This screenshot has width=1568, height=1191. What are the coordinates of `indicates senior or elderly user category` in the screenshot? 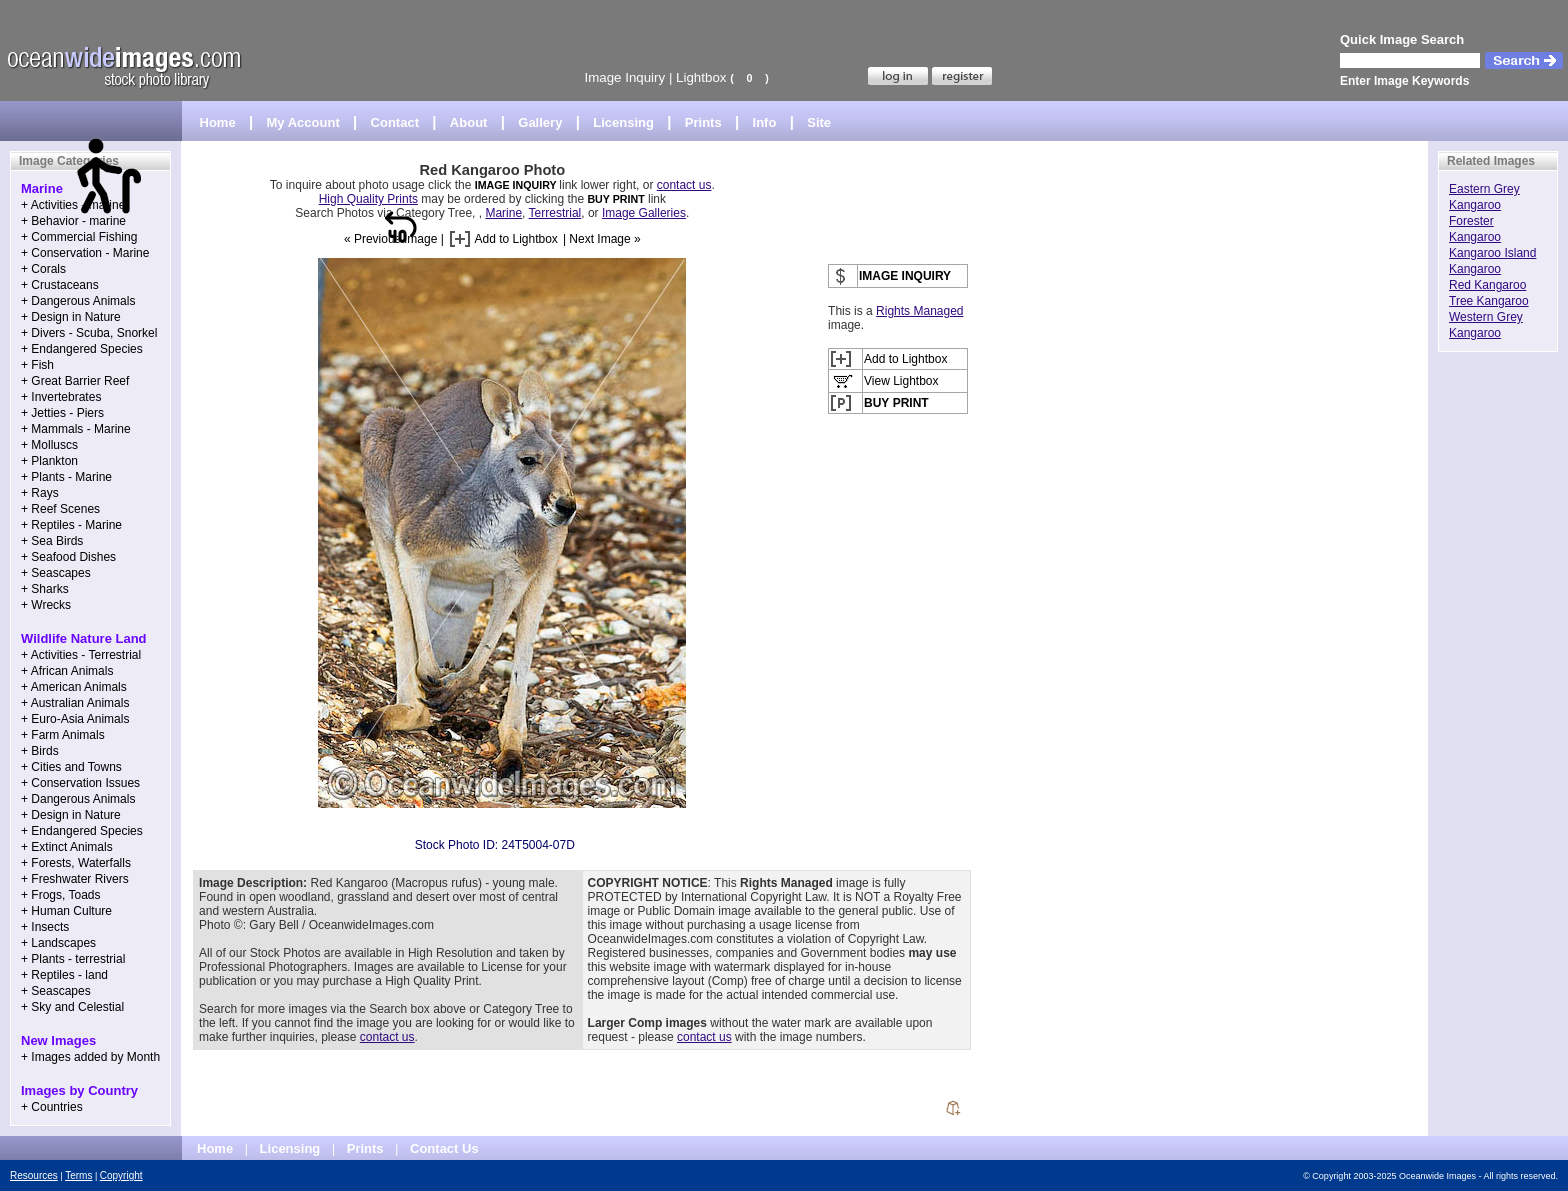 It's located at (111, 176).